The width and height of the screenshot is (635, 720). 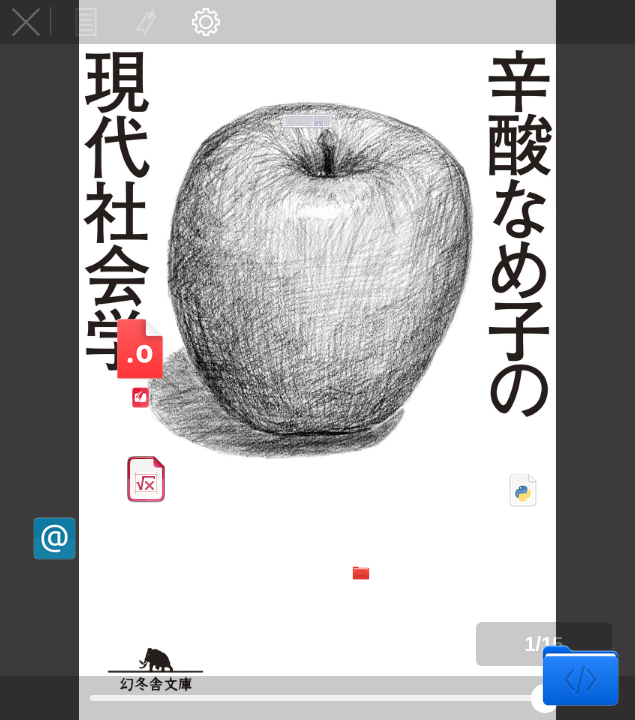 What do you see at coordinates (580, 675) in the screenshot?
I see `open folder containing code or development files` at bounding box center [580, 675].